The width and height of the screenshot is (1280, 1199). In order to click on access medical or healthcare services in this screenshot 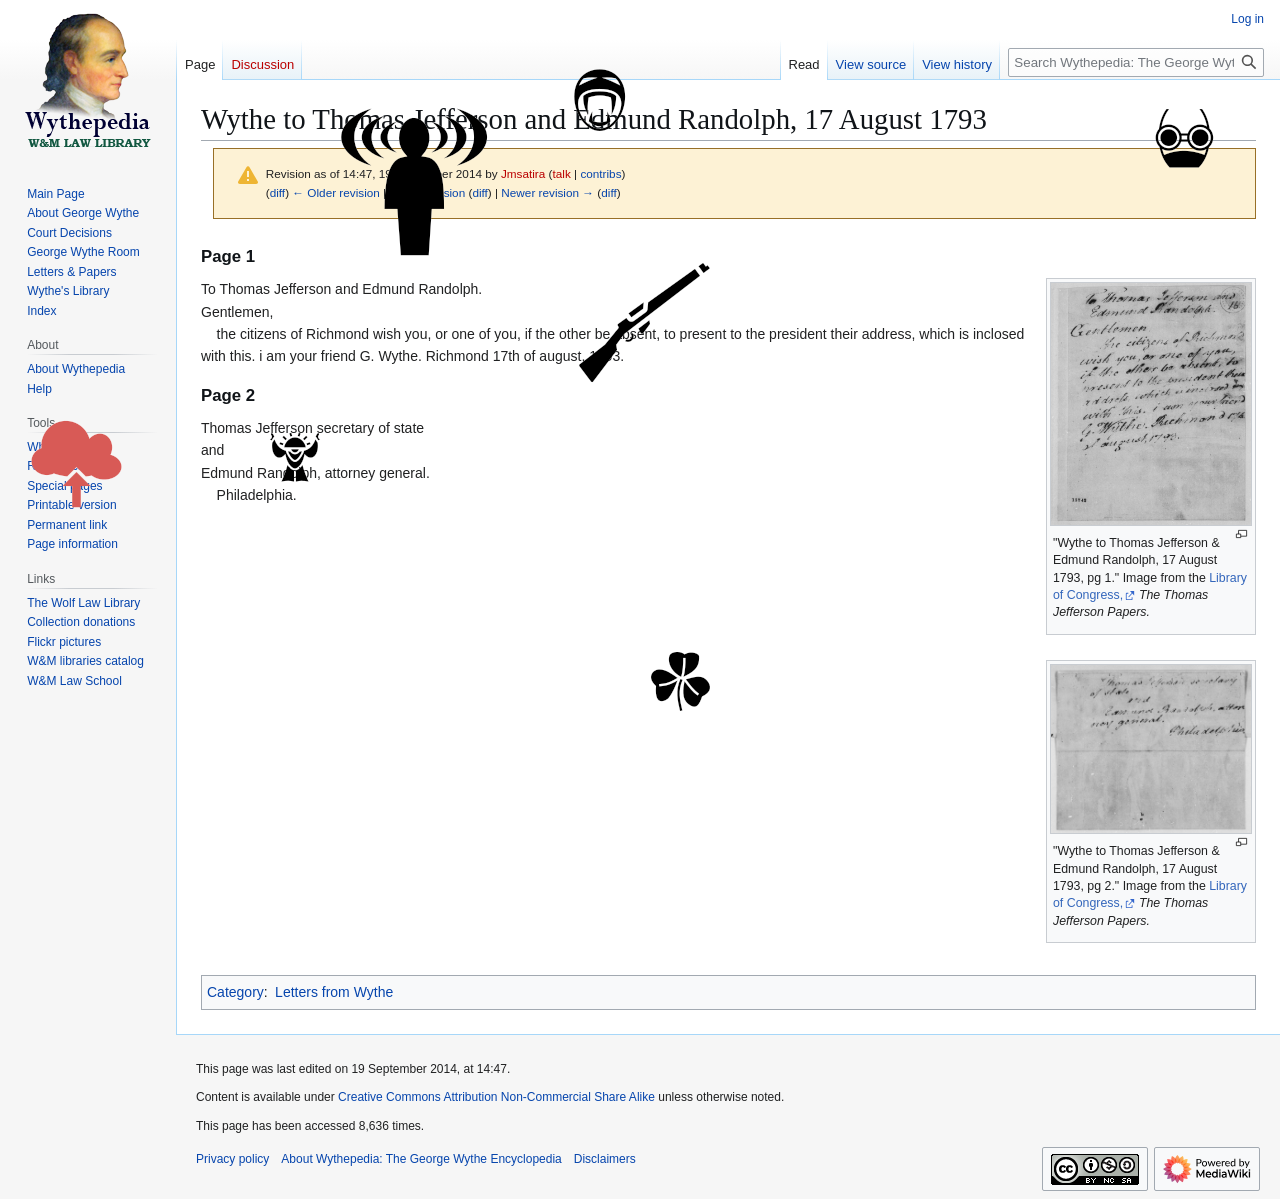, I will do `click(1184, 138)`.